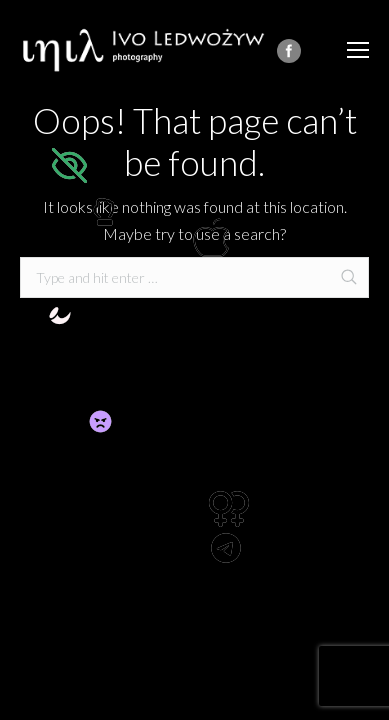 This screenshot has width=389, height=720. What do you see at coordinates (100, 421) in the screenshot?
I see `react to a post with anger` at bounding box center [100, 421].